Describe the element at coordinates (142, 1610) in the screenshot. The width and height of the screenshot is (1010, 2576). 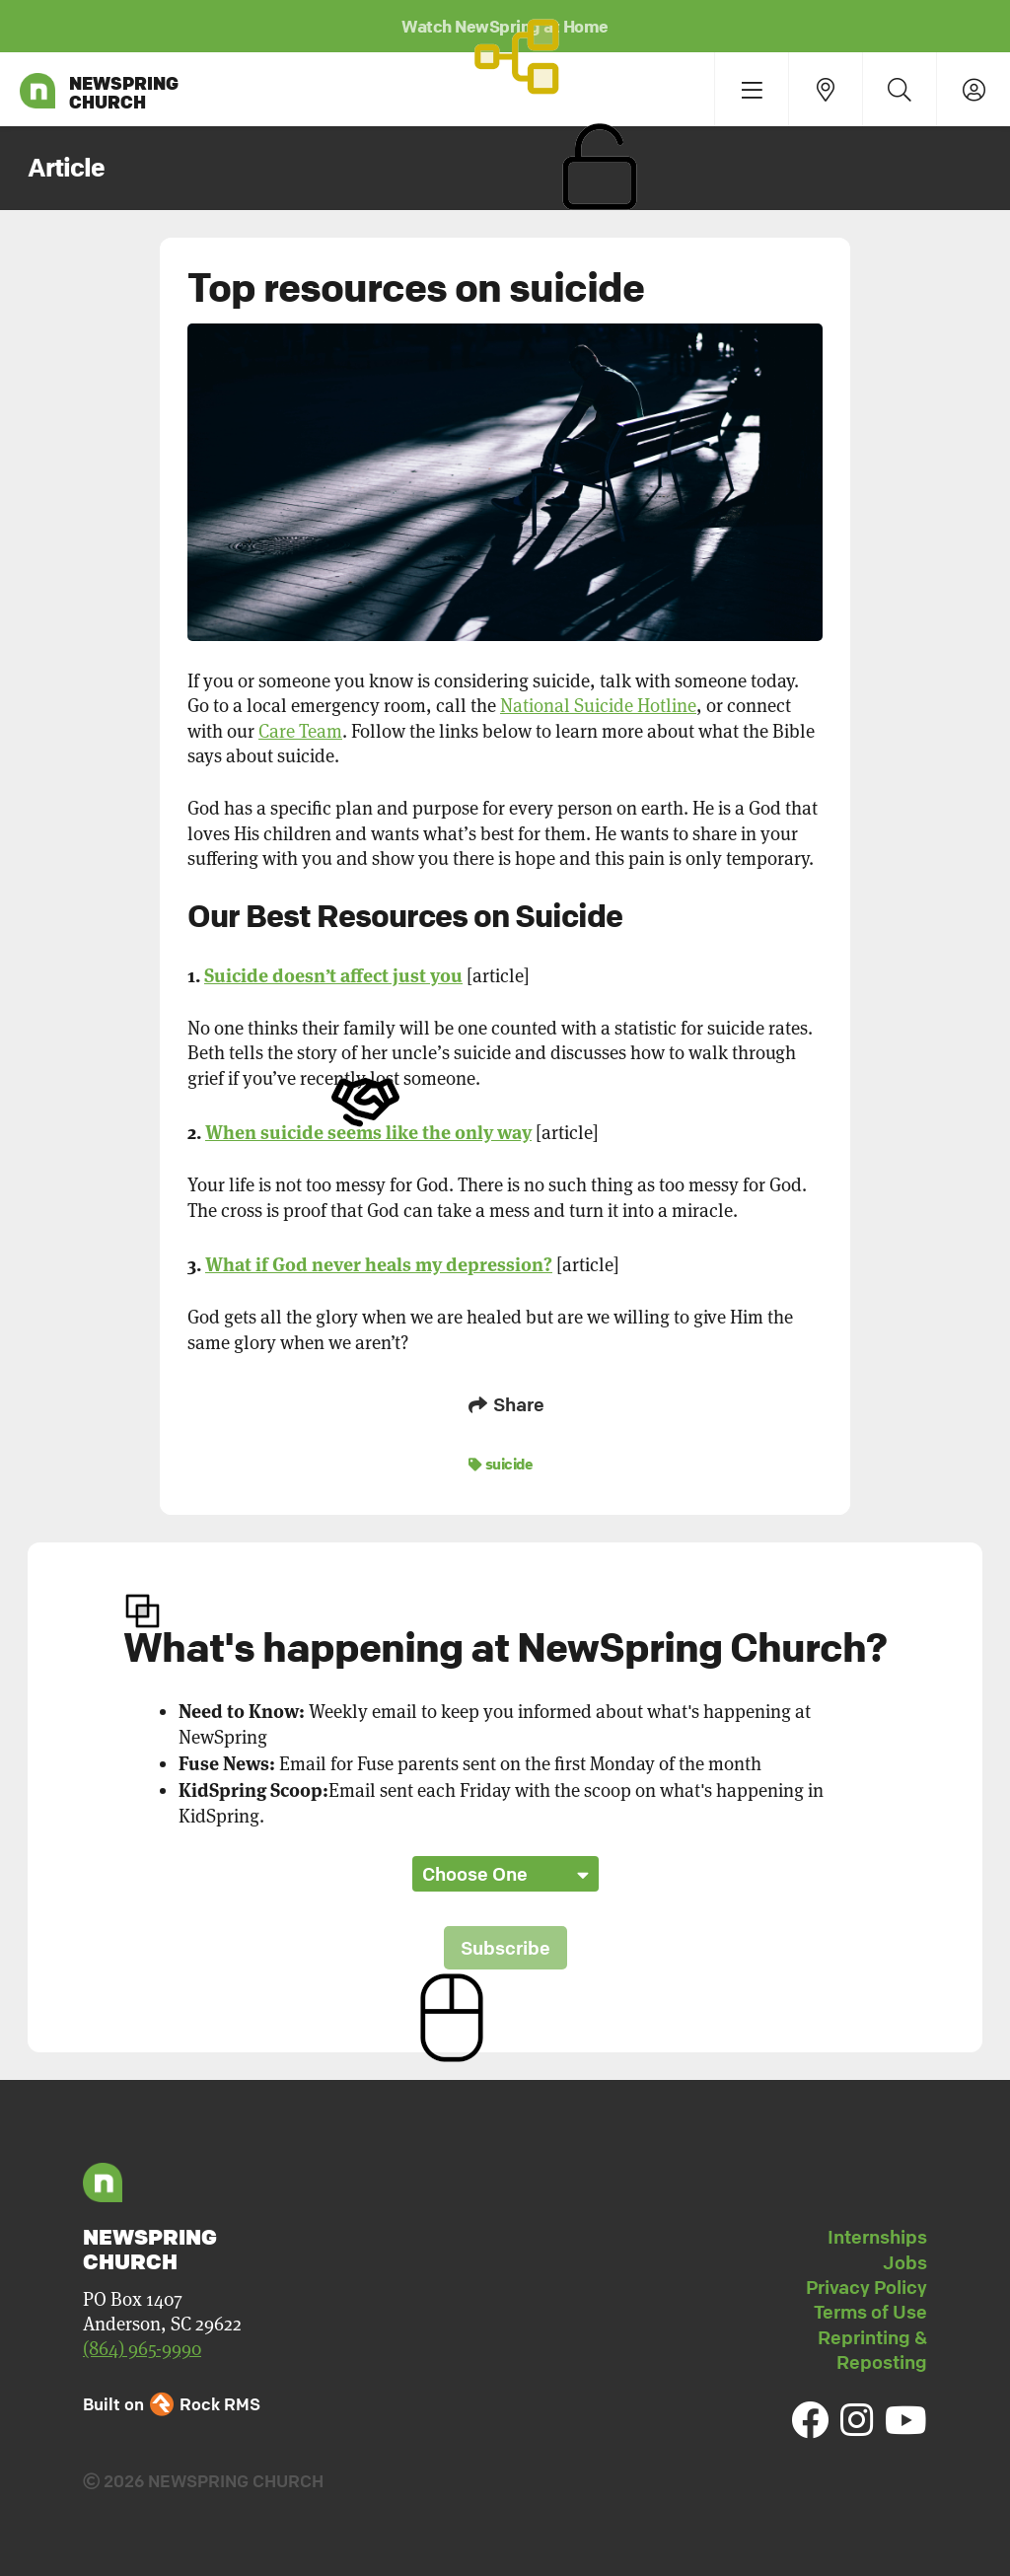
I see `merge or intersect selected layers` at that location.